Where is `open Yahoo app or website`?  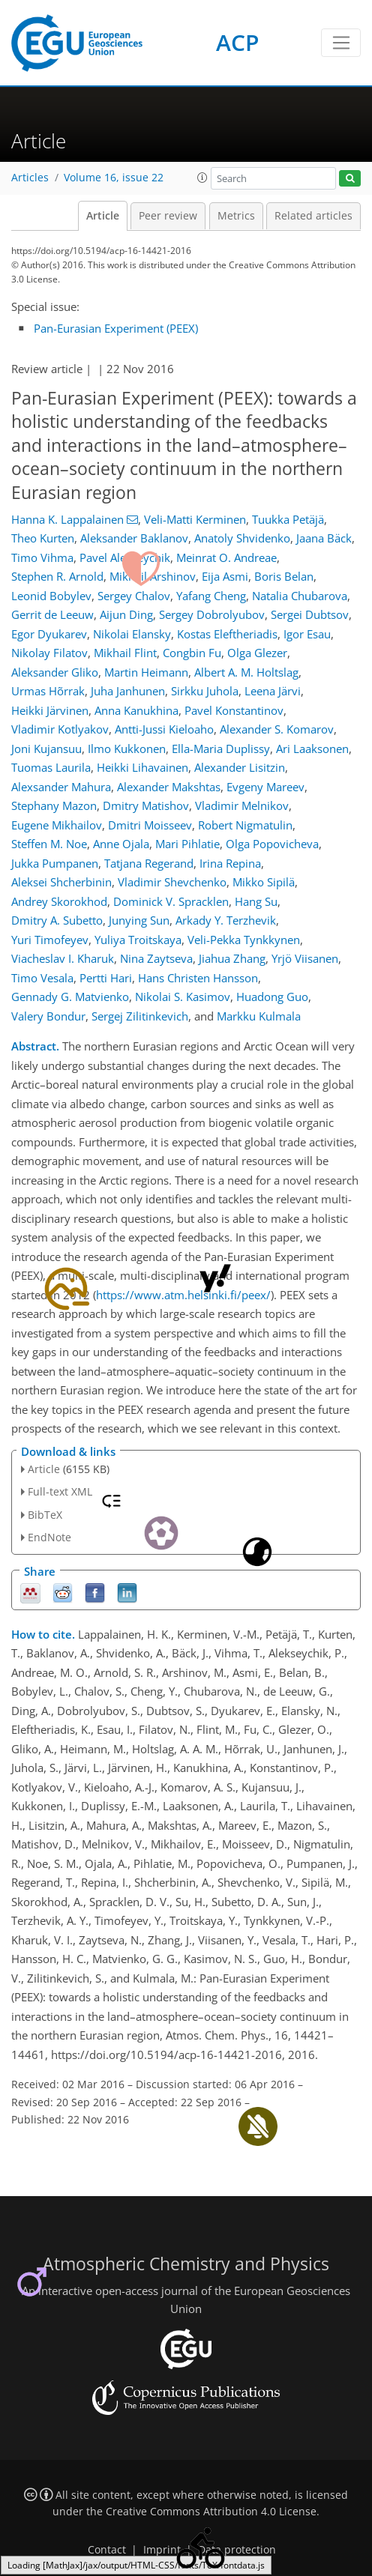 open Yahoo app or website is located at coordinates (215, 1278).